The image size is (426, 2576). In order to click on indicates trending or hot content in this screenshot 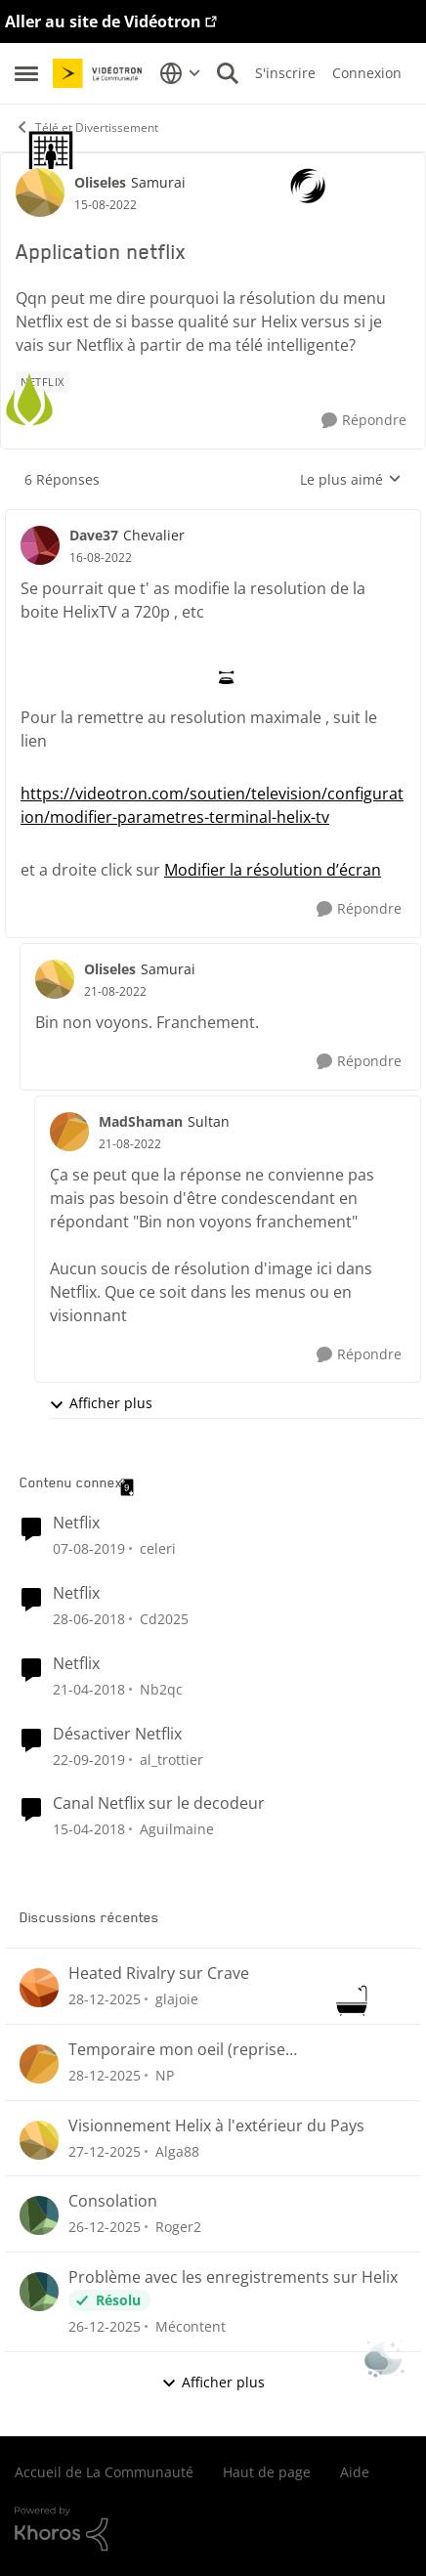, I will do `click(29, 399)`.